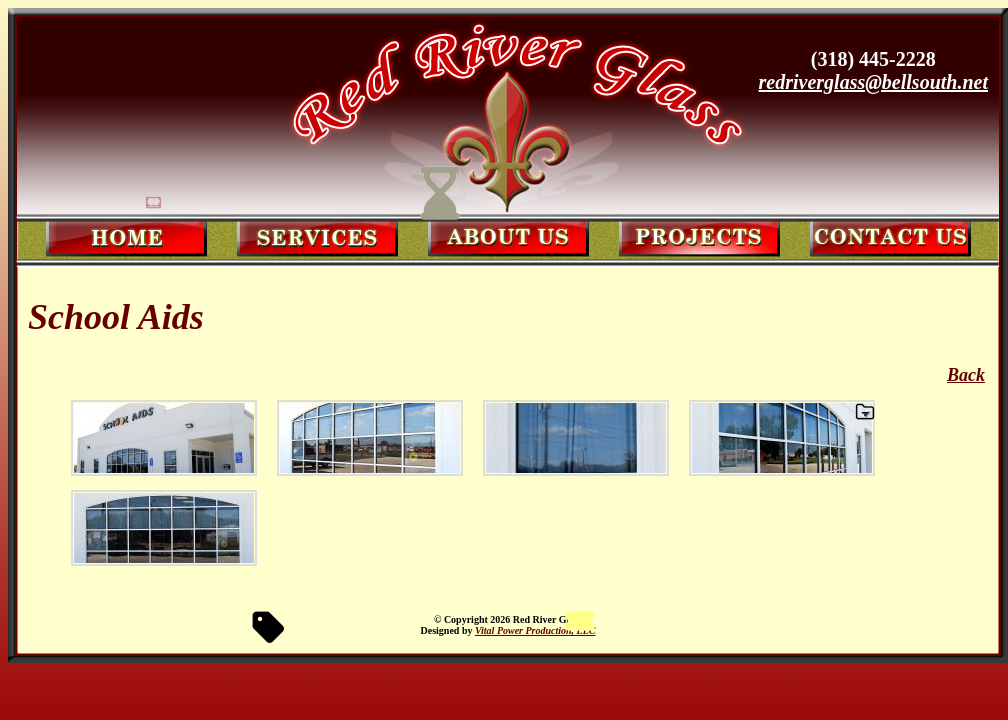 The image size is (1008, 720). I want to click on pay with mastercard, so click(153, 202).